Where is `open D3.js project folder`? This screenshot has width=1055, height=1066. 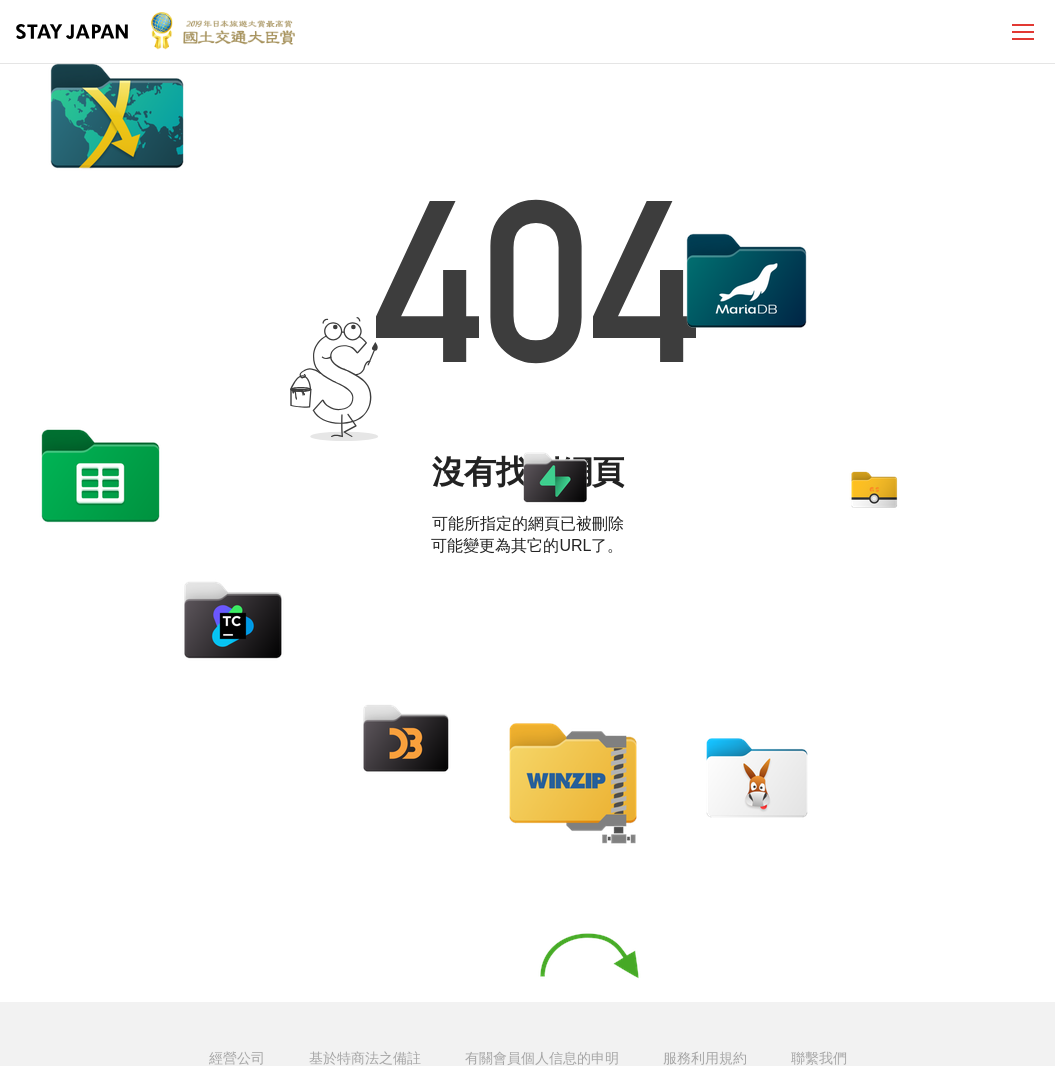
open D3.js project folder is located at coordinates (405, 740).